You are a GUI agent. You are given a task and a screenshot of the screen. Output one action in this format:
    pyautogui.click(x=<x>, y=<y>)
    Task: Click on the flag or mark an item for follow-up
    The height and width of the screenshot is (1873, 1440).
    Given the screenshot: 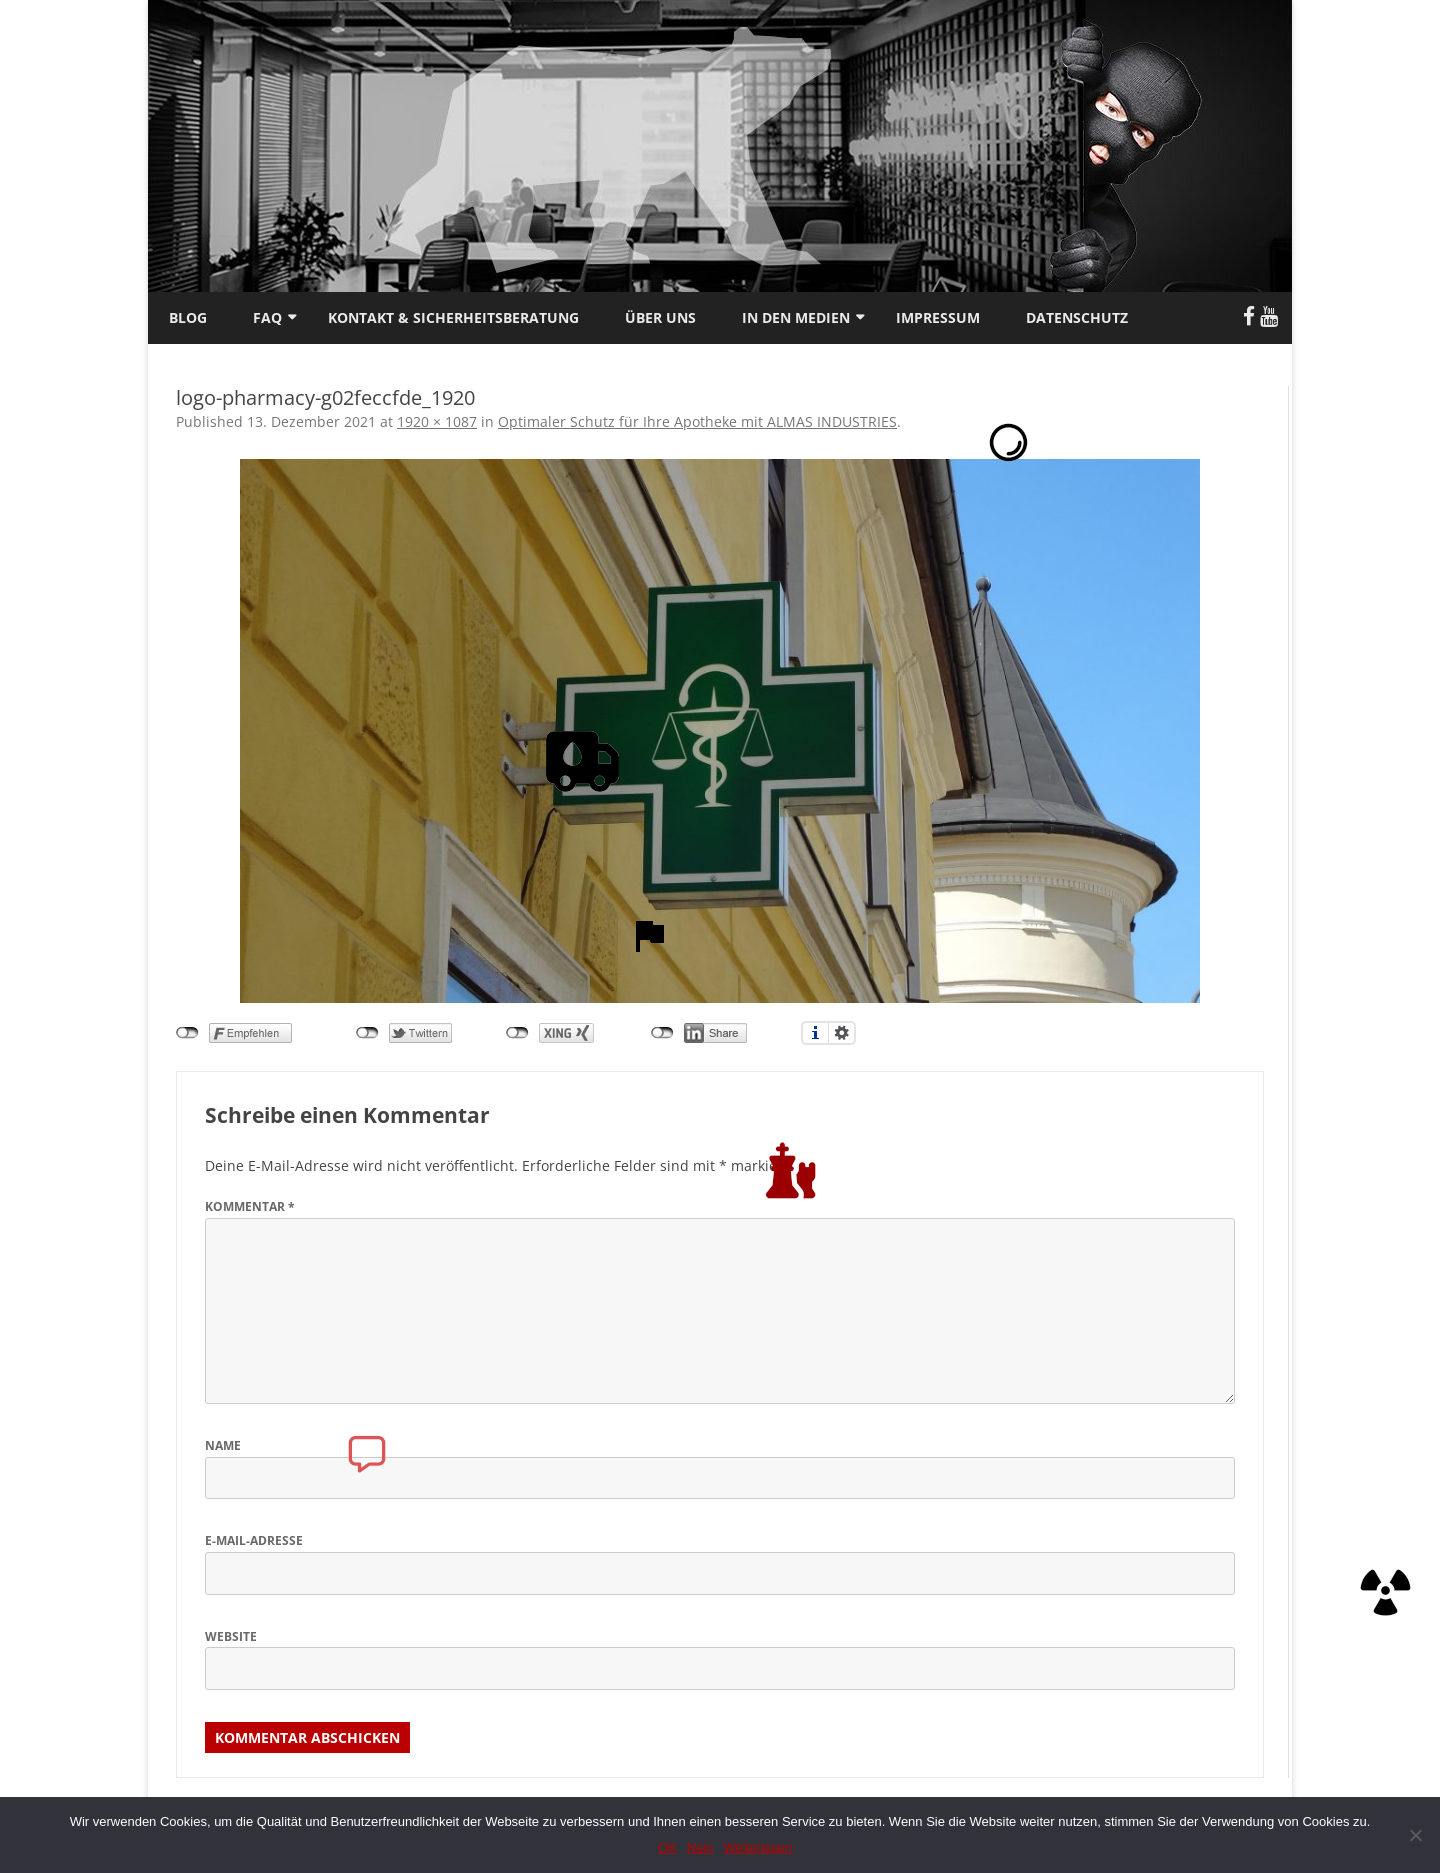 What is the action you would take?
    pyautogui.click(x=649, y=936)
    